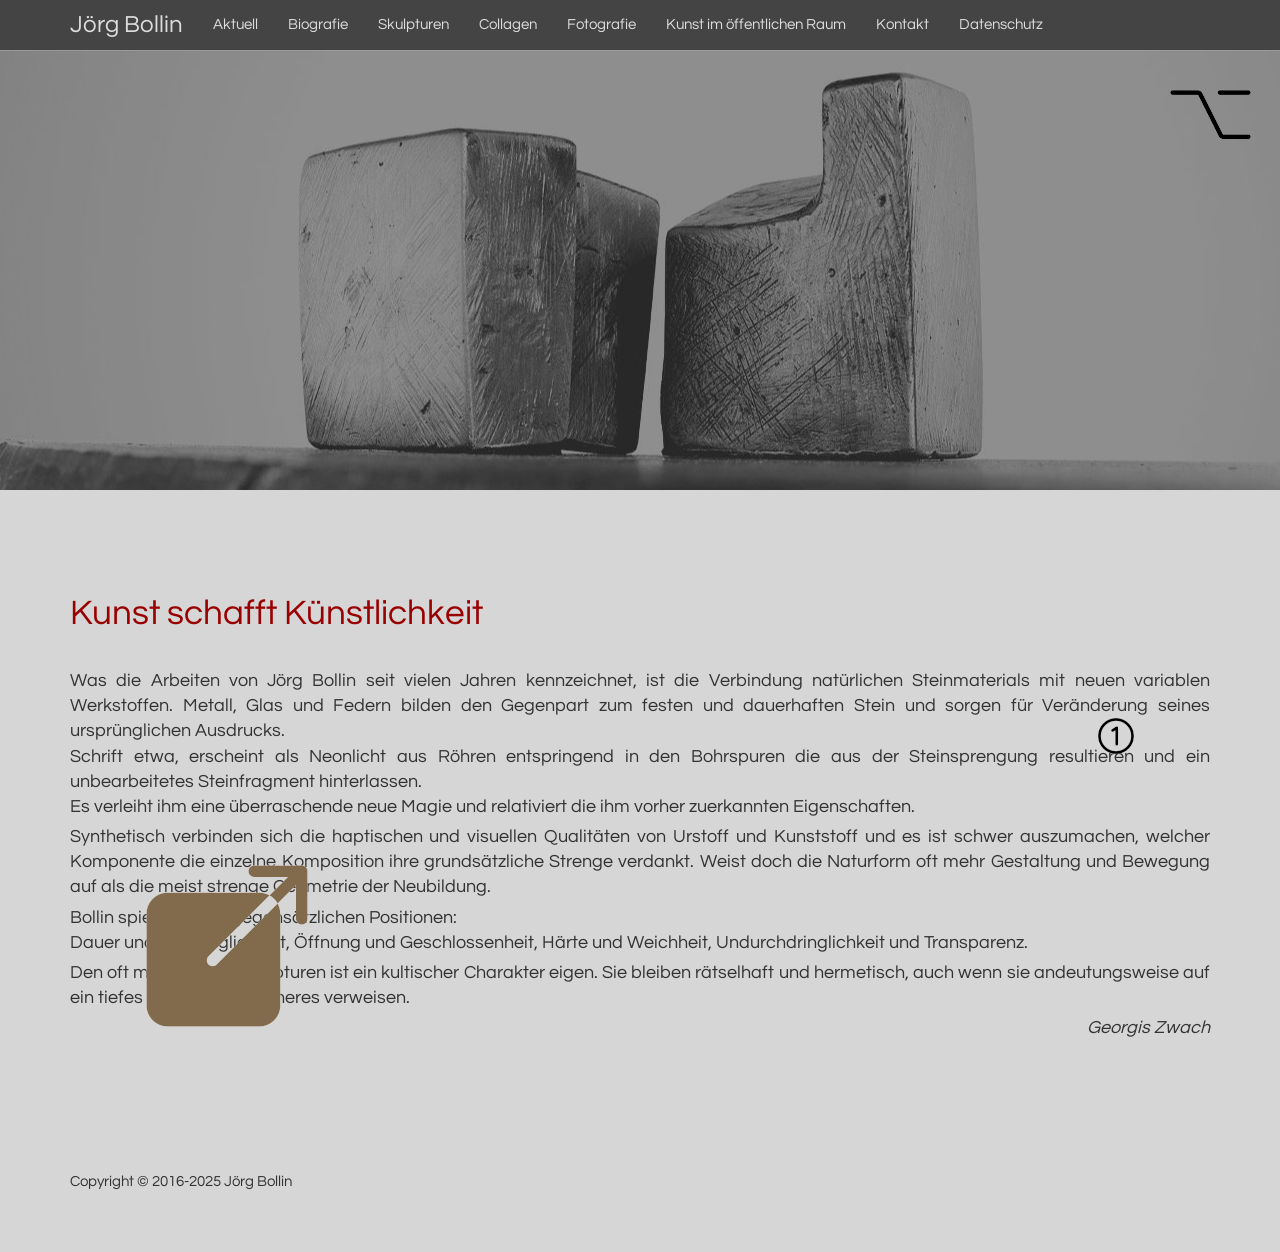 The height and width of the screenshot is (1252, 1280). I want to click on open link in a new window, so click(227, 946).